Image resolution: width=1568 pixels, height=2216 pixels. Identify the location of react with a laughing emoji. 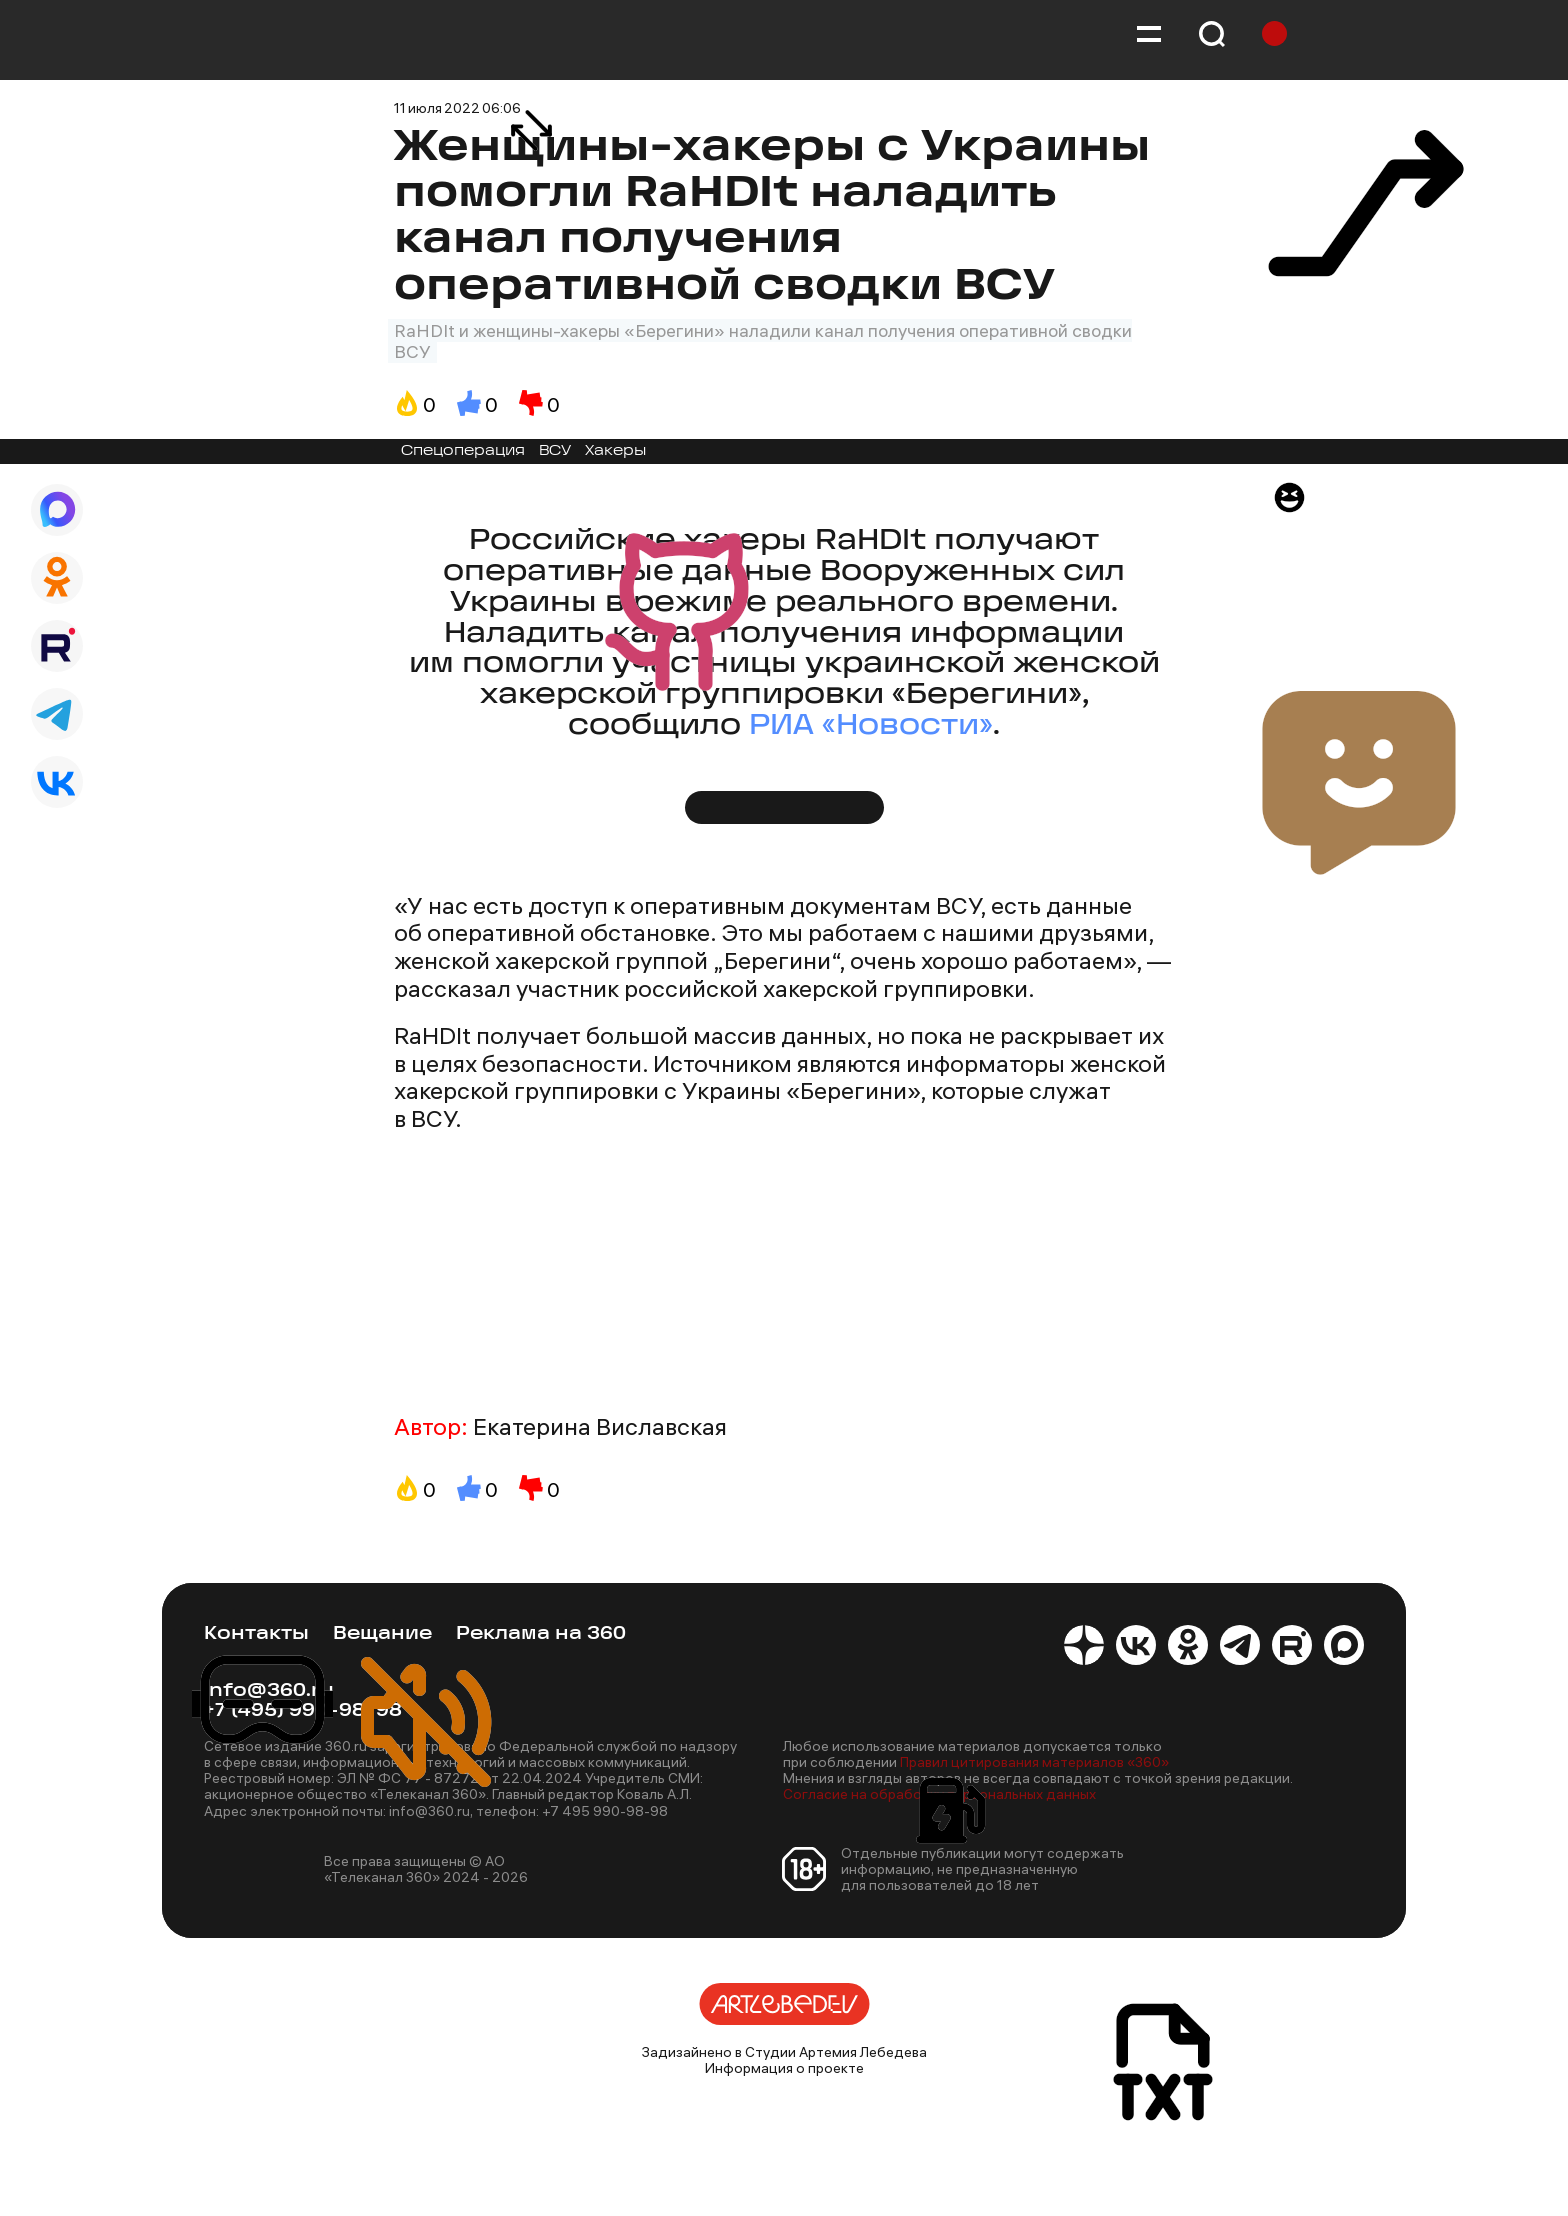
(1289, 497).